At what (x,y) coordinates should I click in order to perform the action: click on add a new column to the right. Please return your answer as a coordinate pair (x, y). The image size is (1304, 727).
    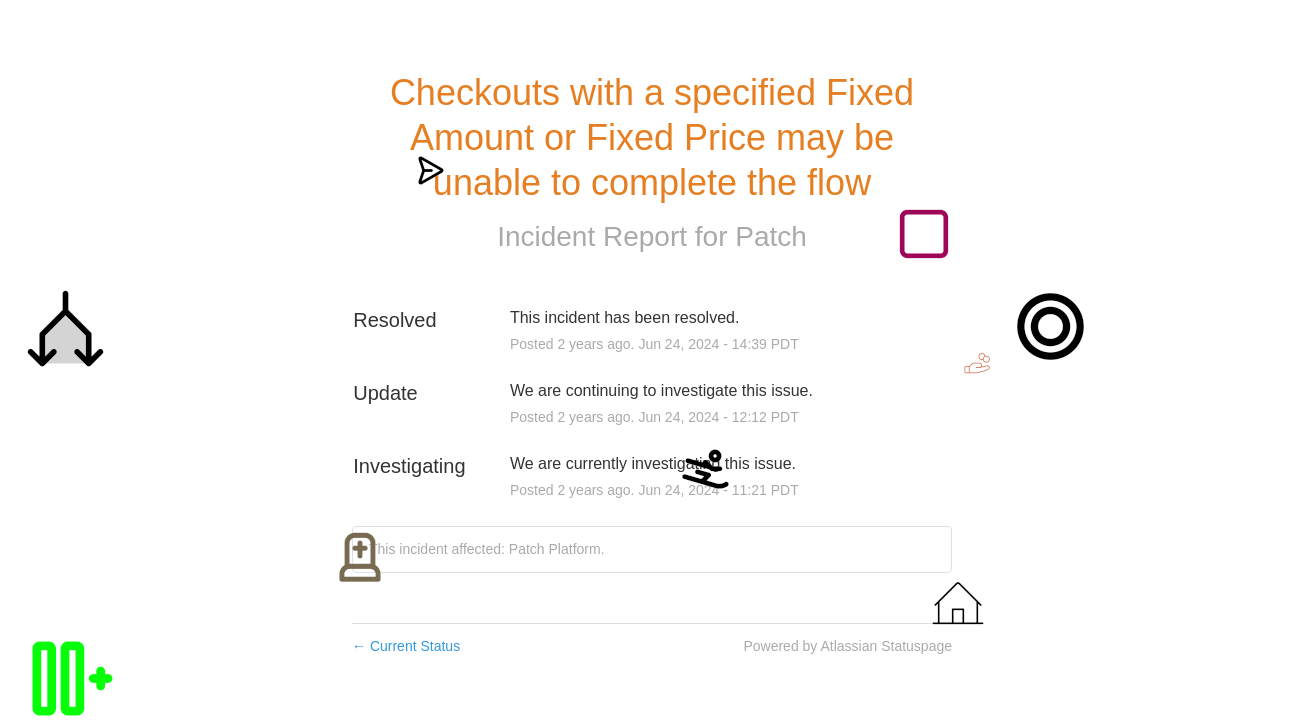
    Looking at the image, I should click on (66, 678).